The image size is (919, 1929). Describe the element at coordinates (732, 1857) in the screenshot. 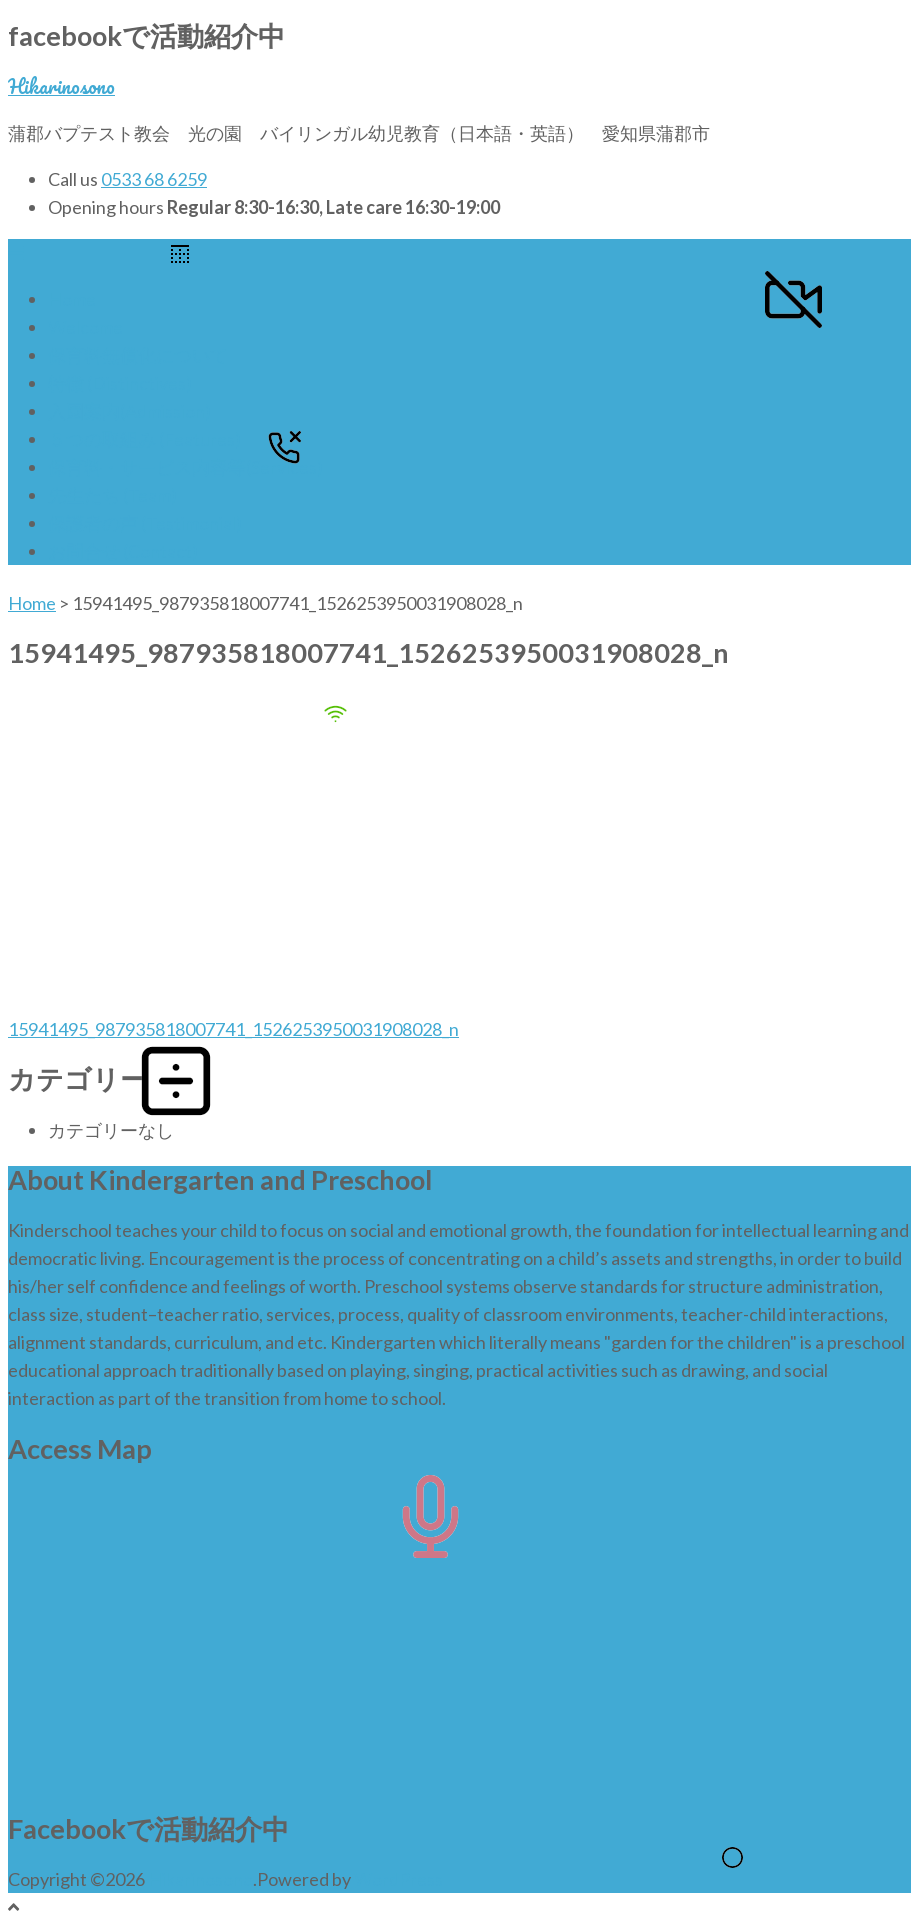

I see `unselected radio button or checkbox option` at that location.